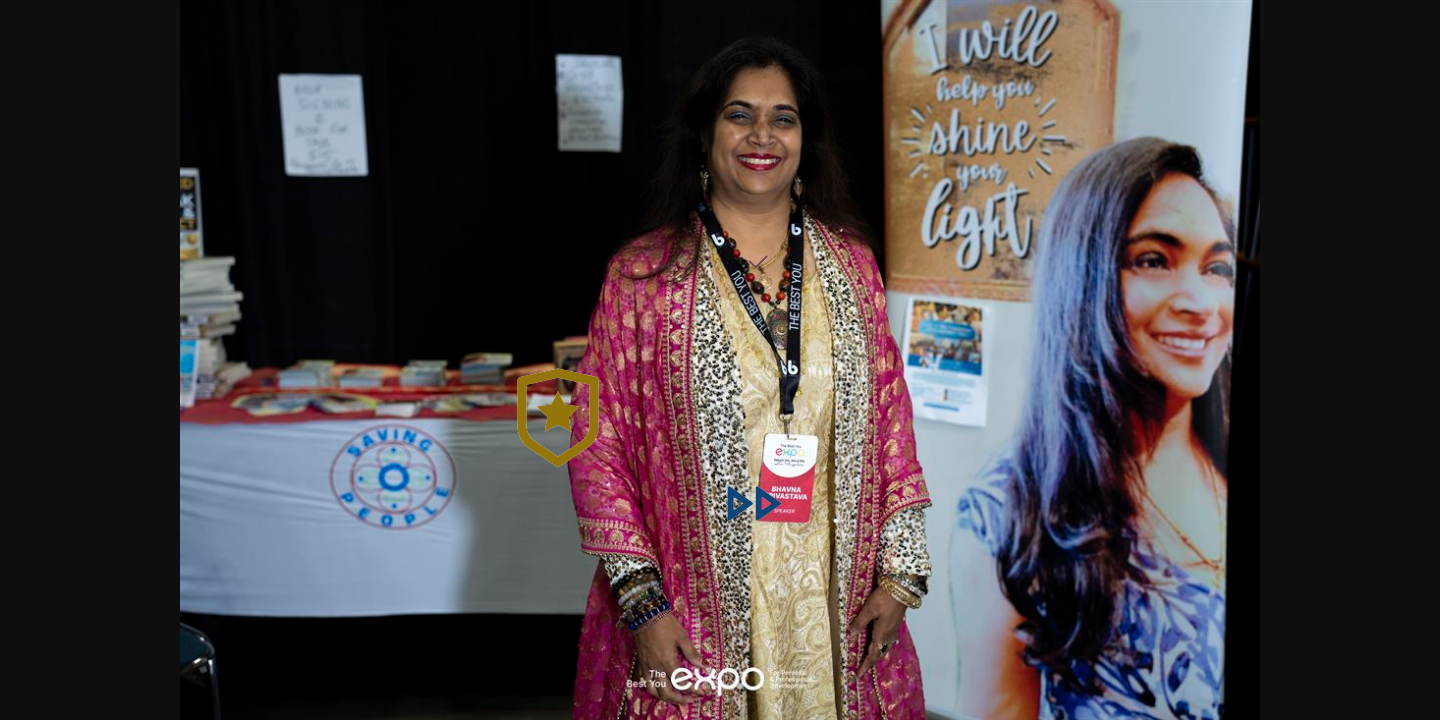  I want to click on indicates premium or verified security status, so click(558, 418).